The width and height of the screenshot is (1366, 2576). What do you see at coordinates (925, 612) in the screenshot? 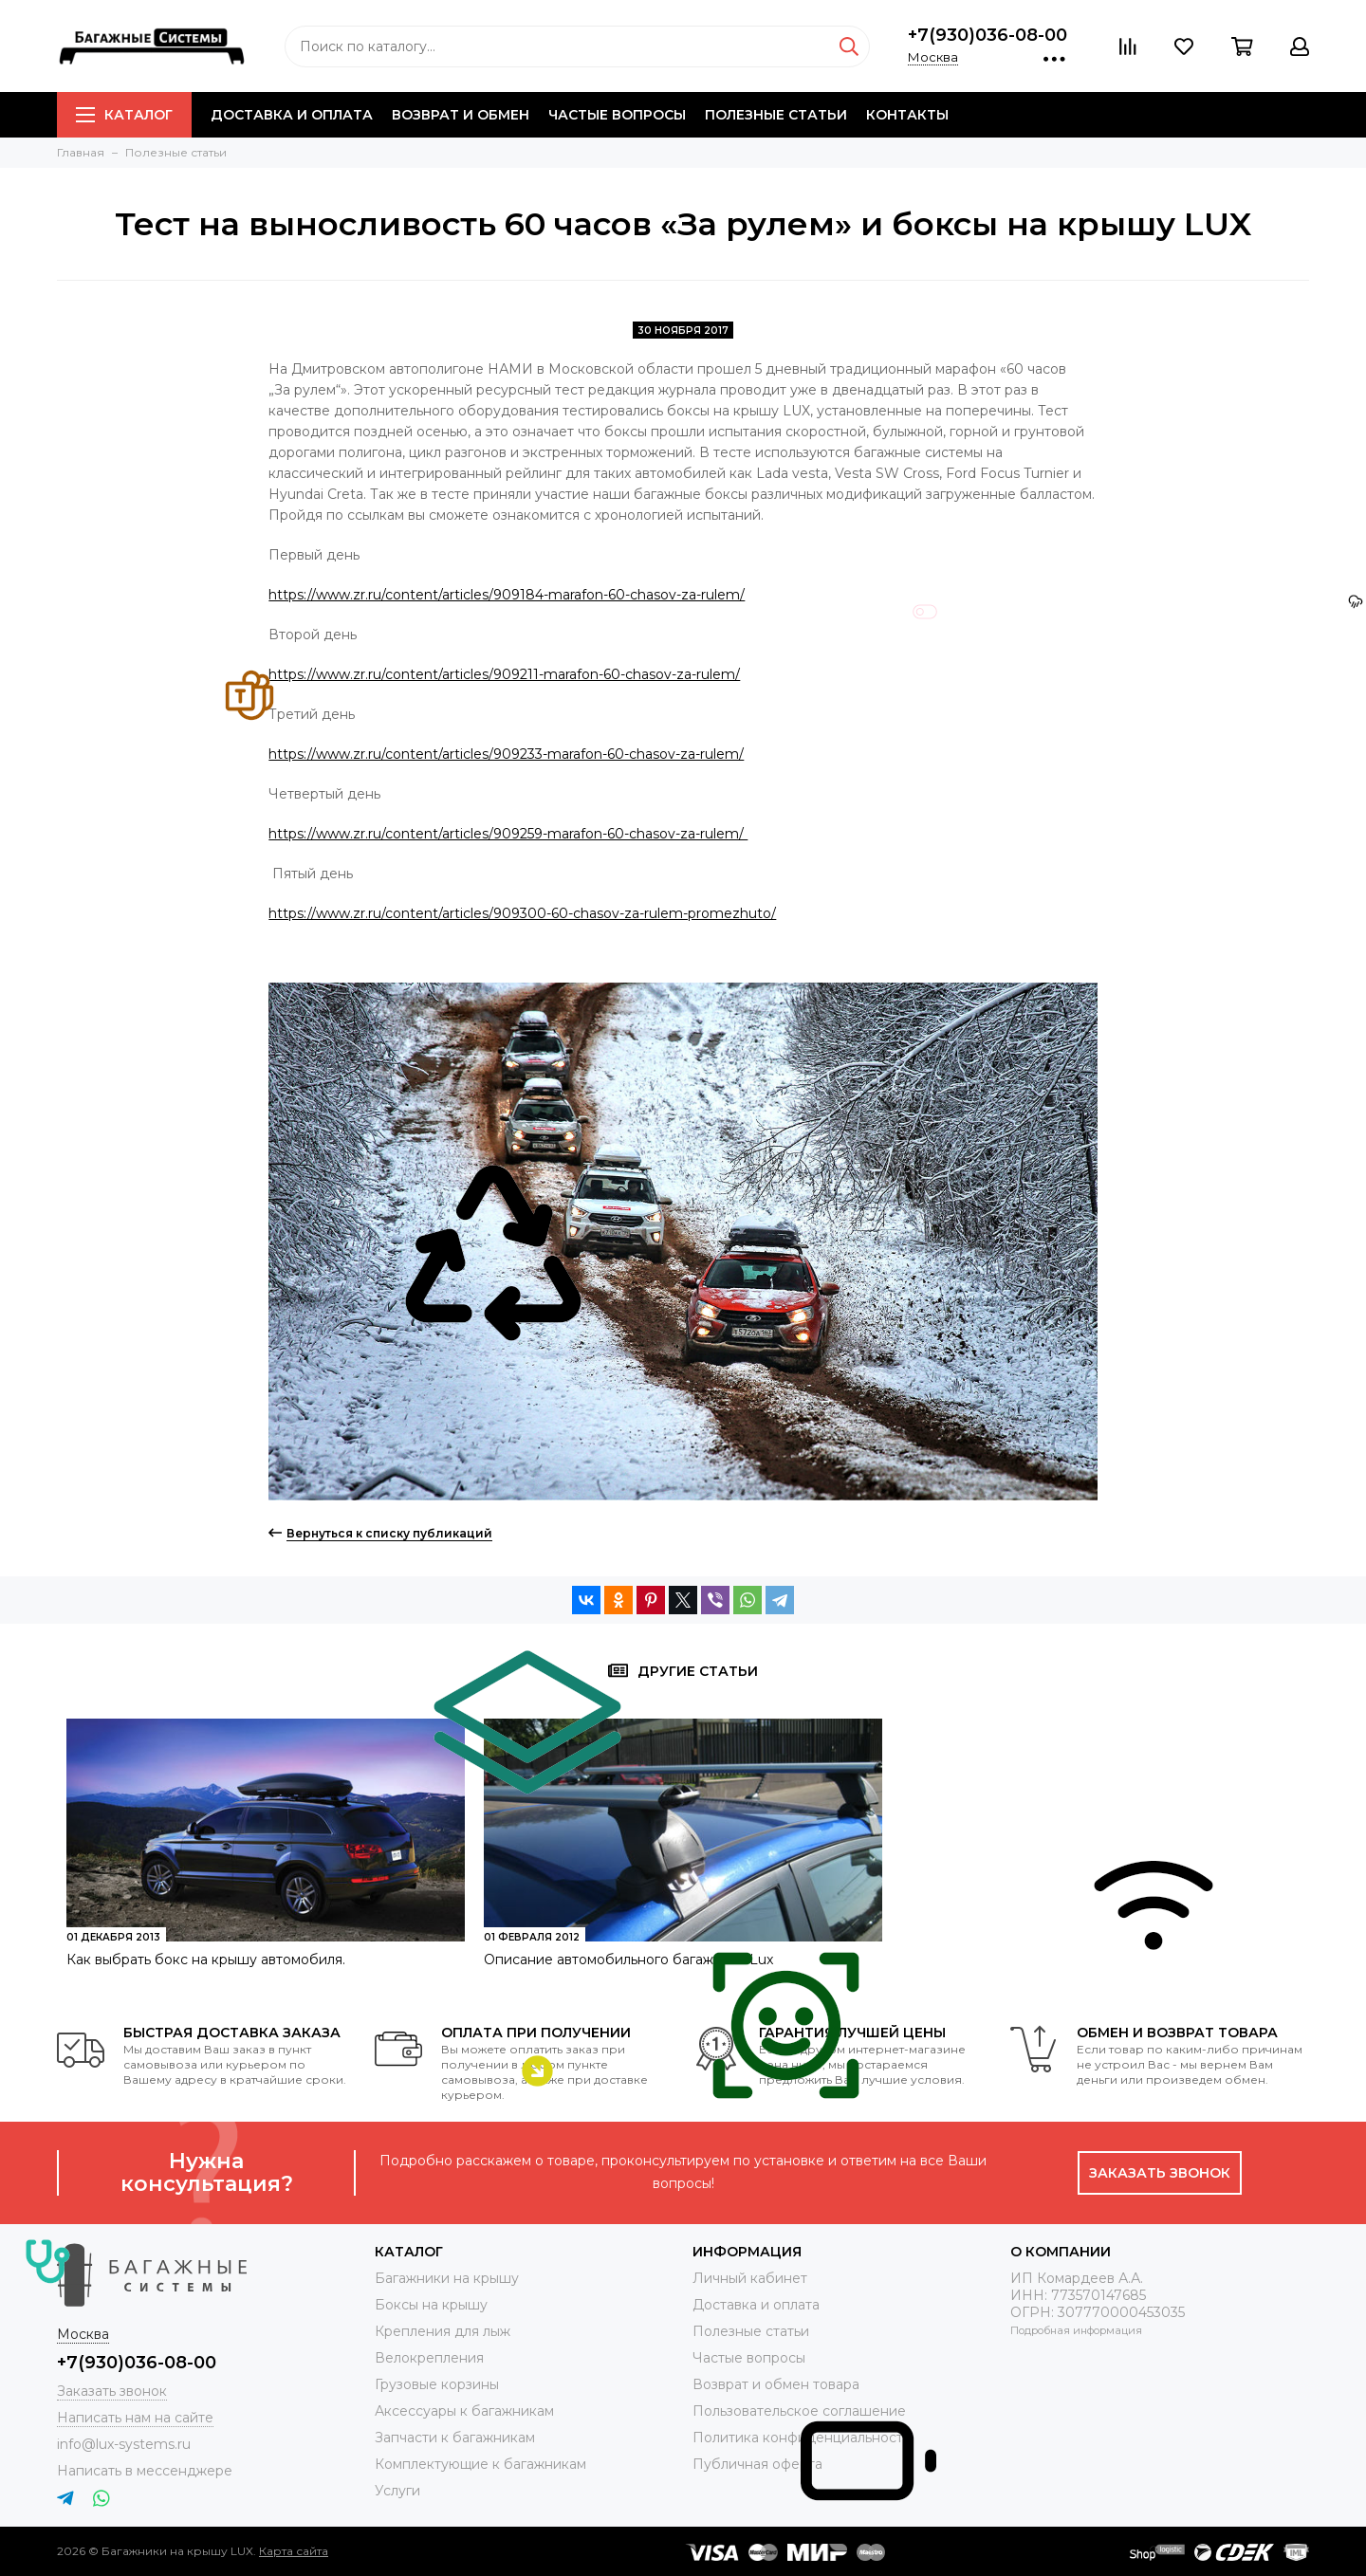
I see `toggle switch in off position` at bounding box center [925, 612].